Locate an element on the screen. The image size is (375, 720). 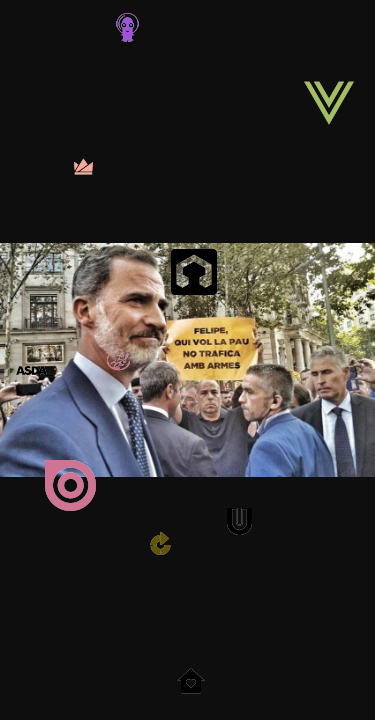
open Issuu digital publishing platform is located at coordinates (70, 485).